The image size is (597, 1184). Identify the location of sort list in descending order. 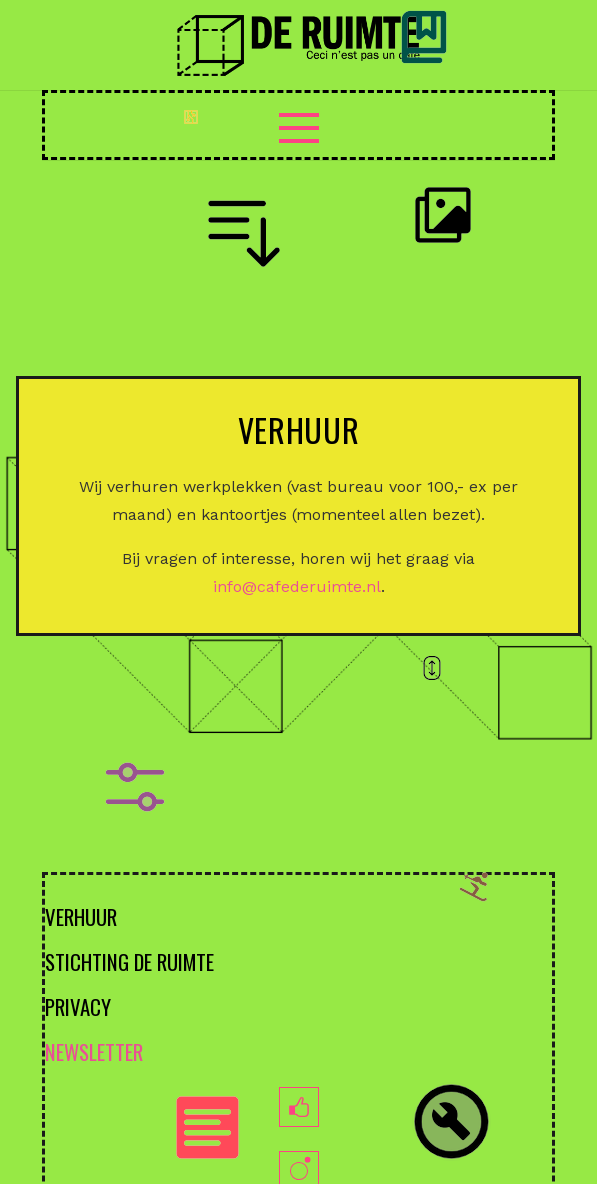
(244, 231).